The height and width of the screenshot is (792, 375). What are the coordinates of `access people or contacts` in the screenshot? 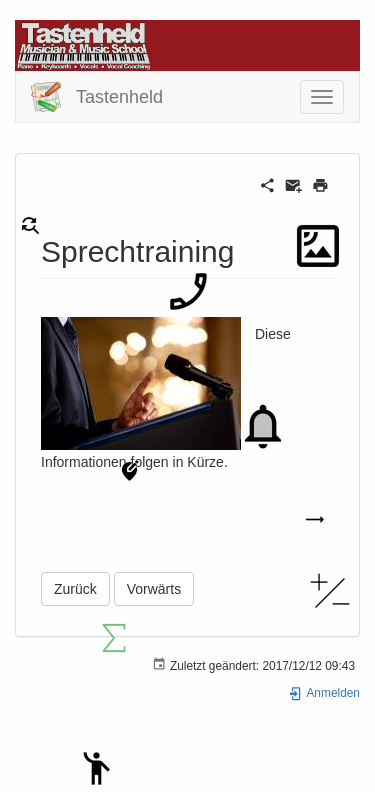 It's located at (96, 768).